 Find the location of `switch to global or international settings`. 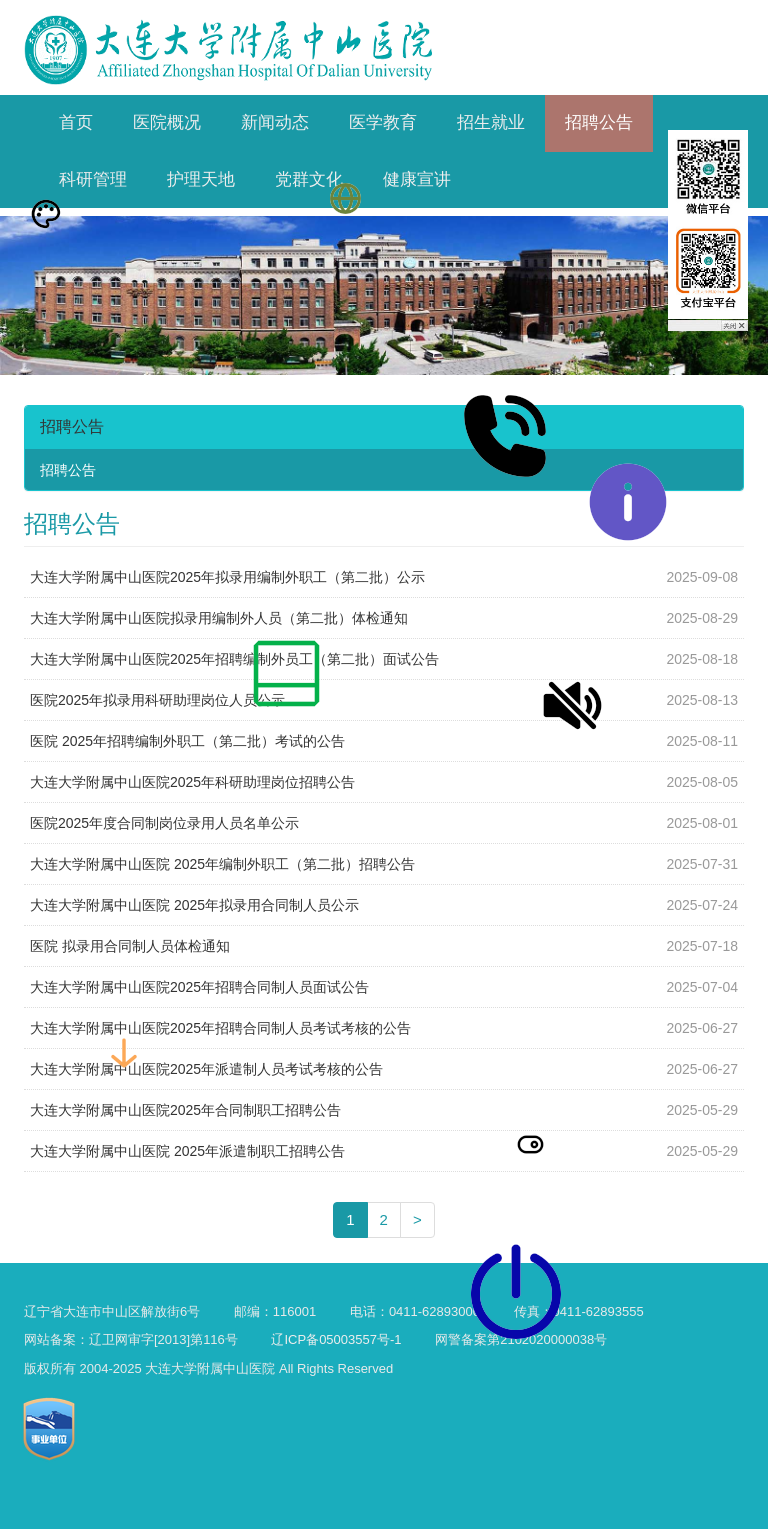

switch to global or international settings is located at coordinates (345, 198).